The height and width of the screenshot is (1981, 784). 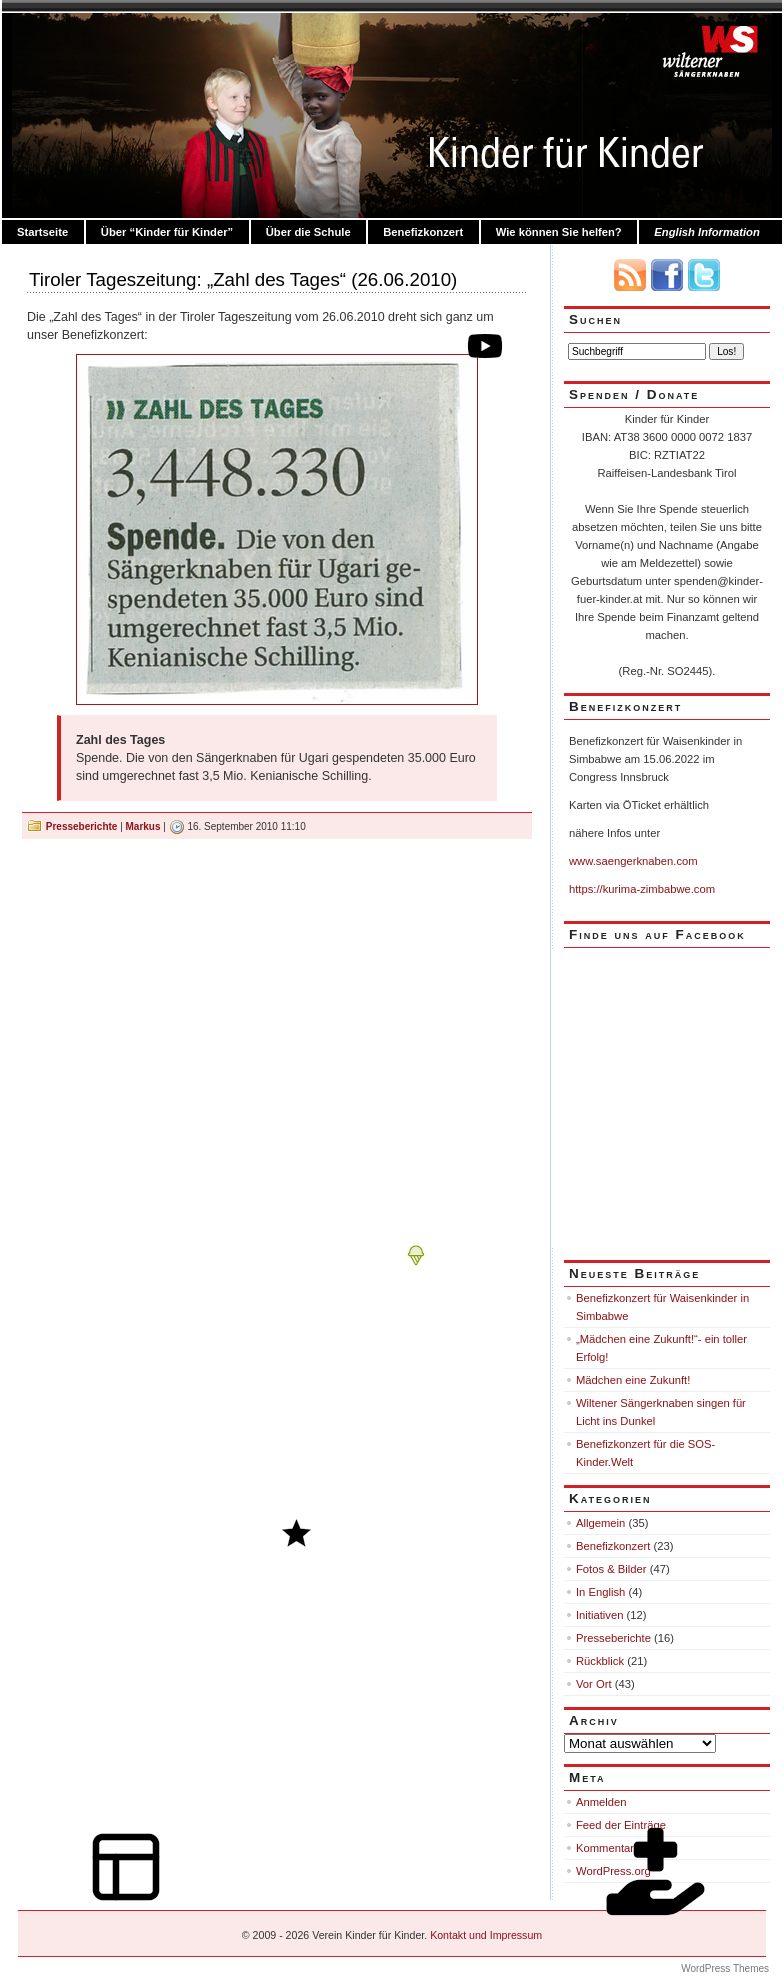 What do you see at coordinates (485, 346) in the screenshot?
I see `open YouTube app` at bounding box center [485, 346].